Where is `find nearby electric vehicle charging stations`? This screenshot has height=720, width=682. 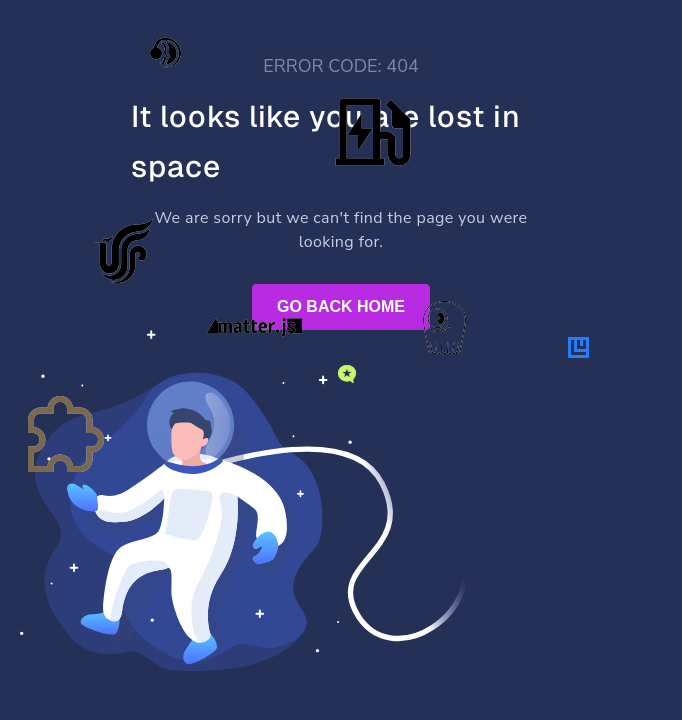
find nearby electric vehicle charging stations is located at coordinates (373, 132).